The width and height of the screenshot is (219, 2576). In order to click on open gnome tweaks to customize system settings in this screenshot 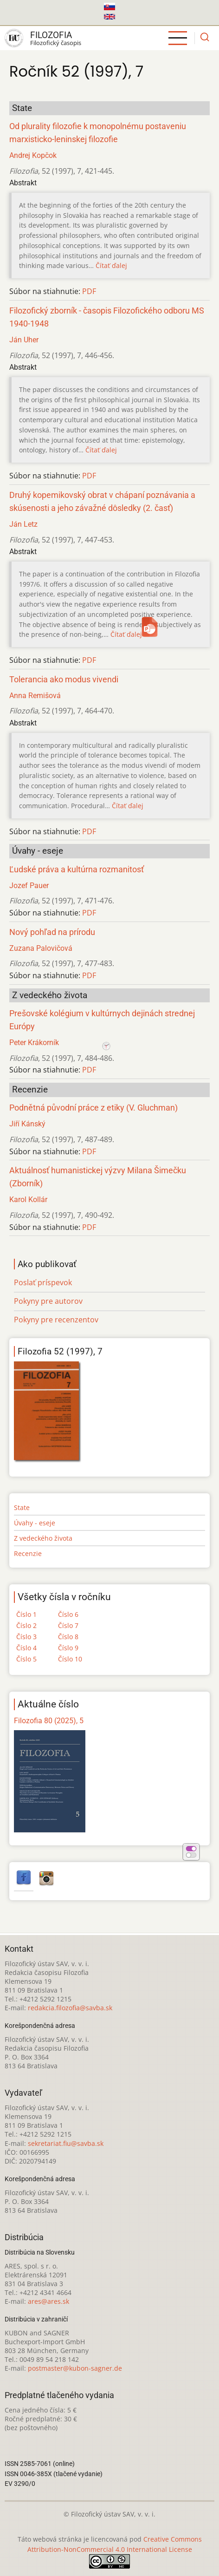, I will do `click(191, 1852)`.